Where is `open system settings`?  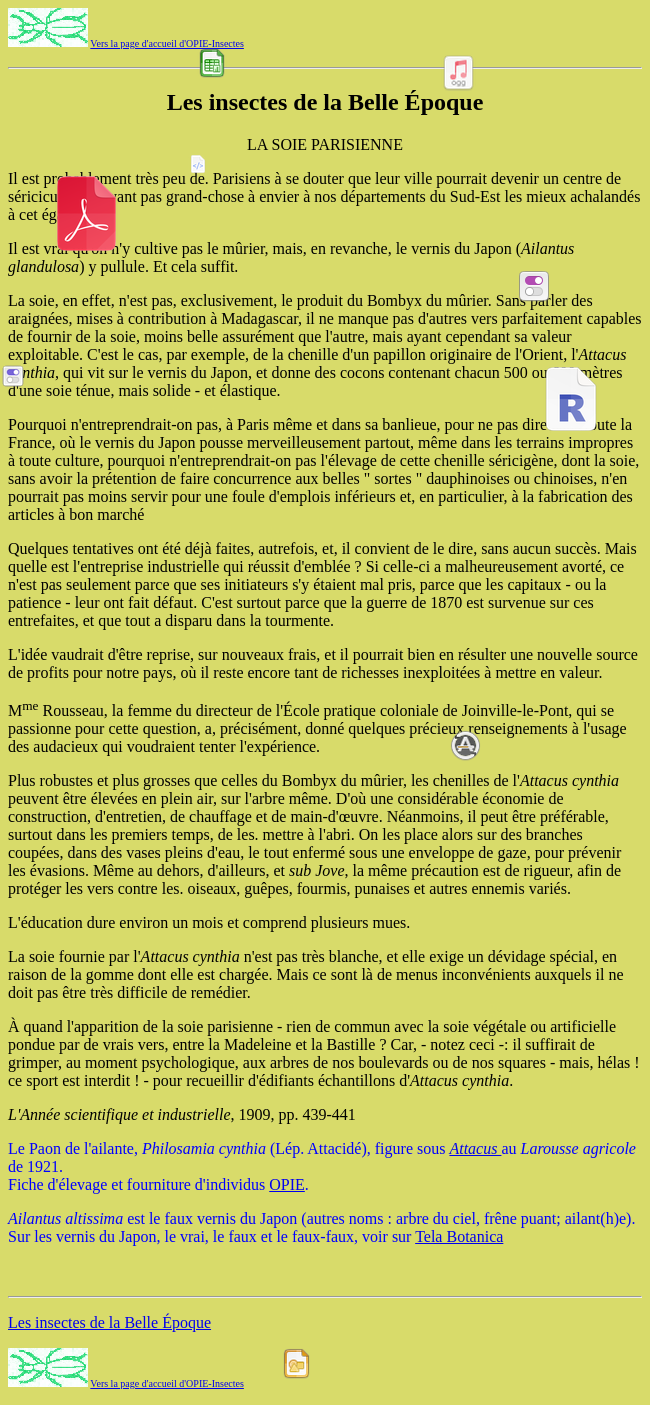
open system settings is located at coordinates (534, 286).